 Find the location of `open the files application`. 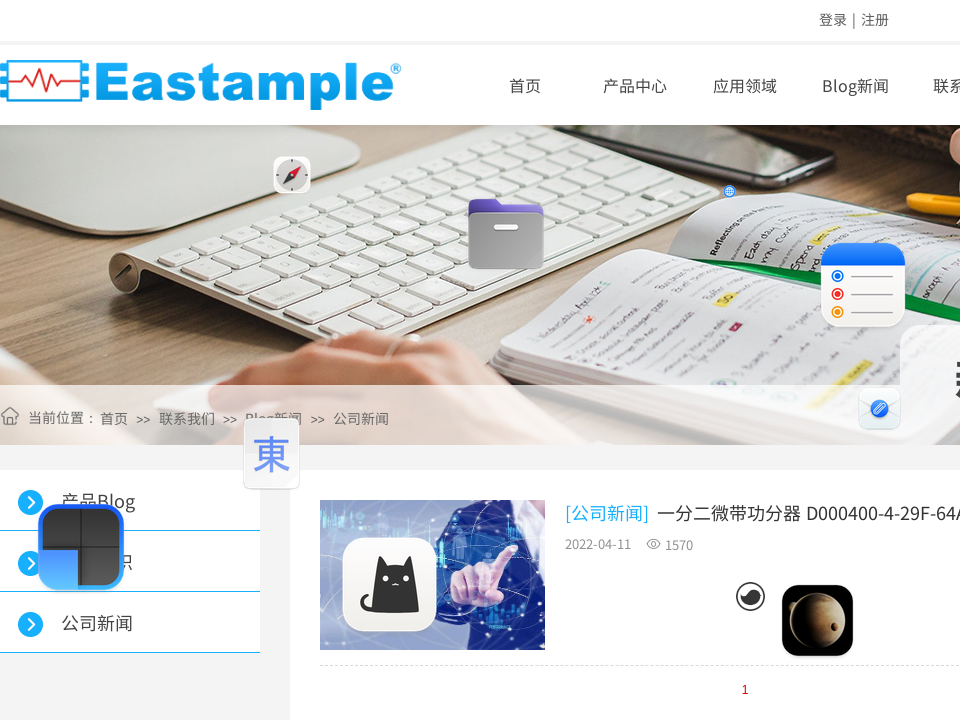

open the files application is located at coordinates (506, 234).